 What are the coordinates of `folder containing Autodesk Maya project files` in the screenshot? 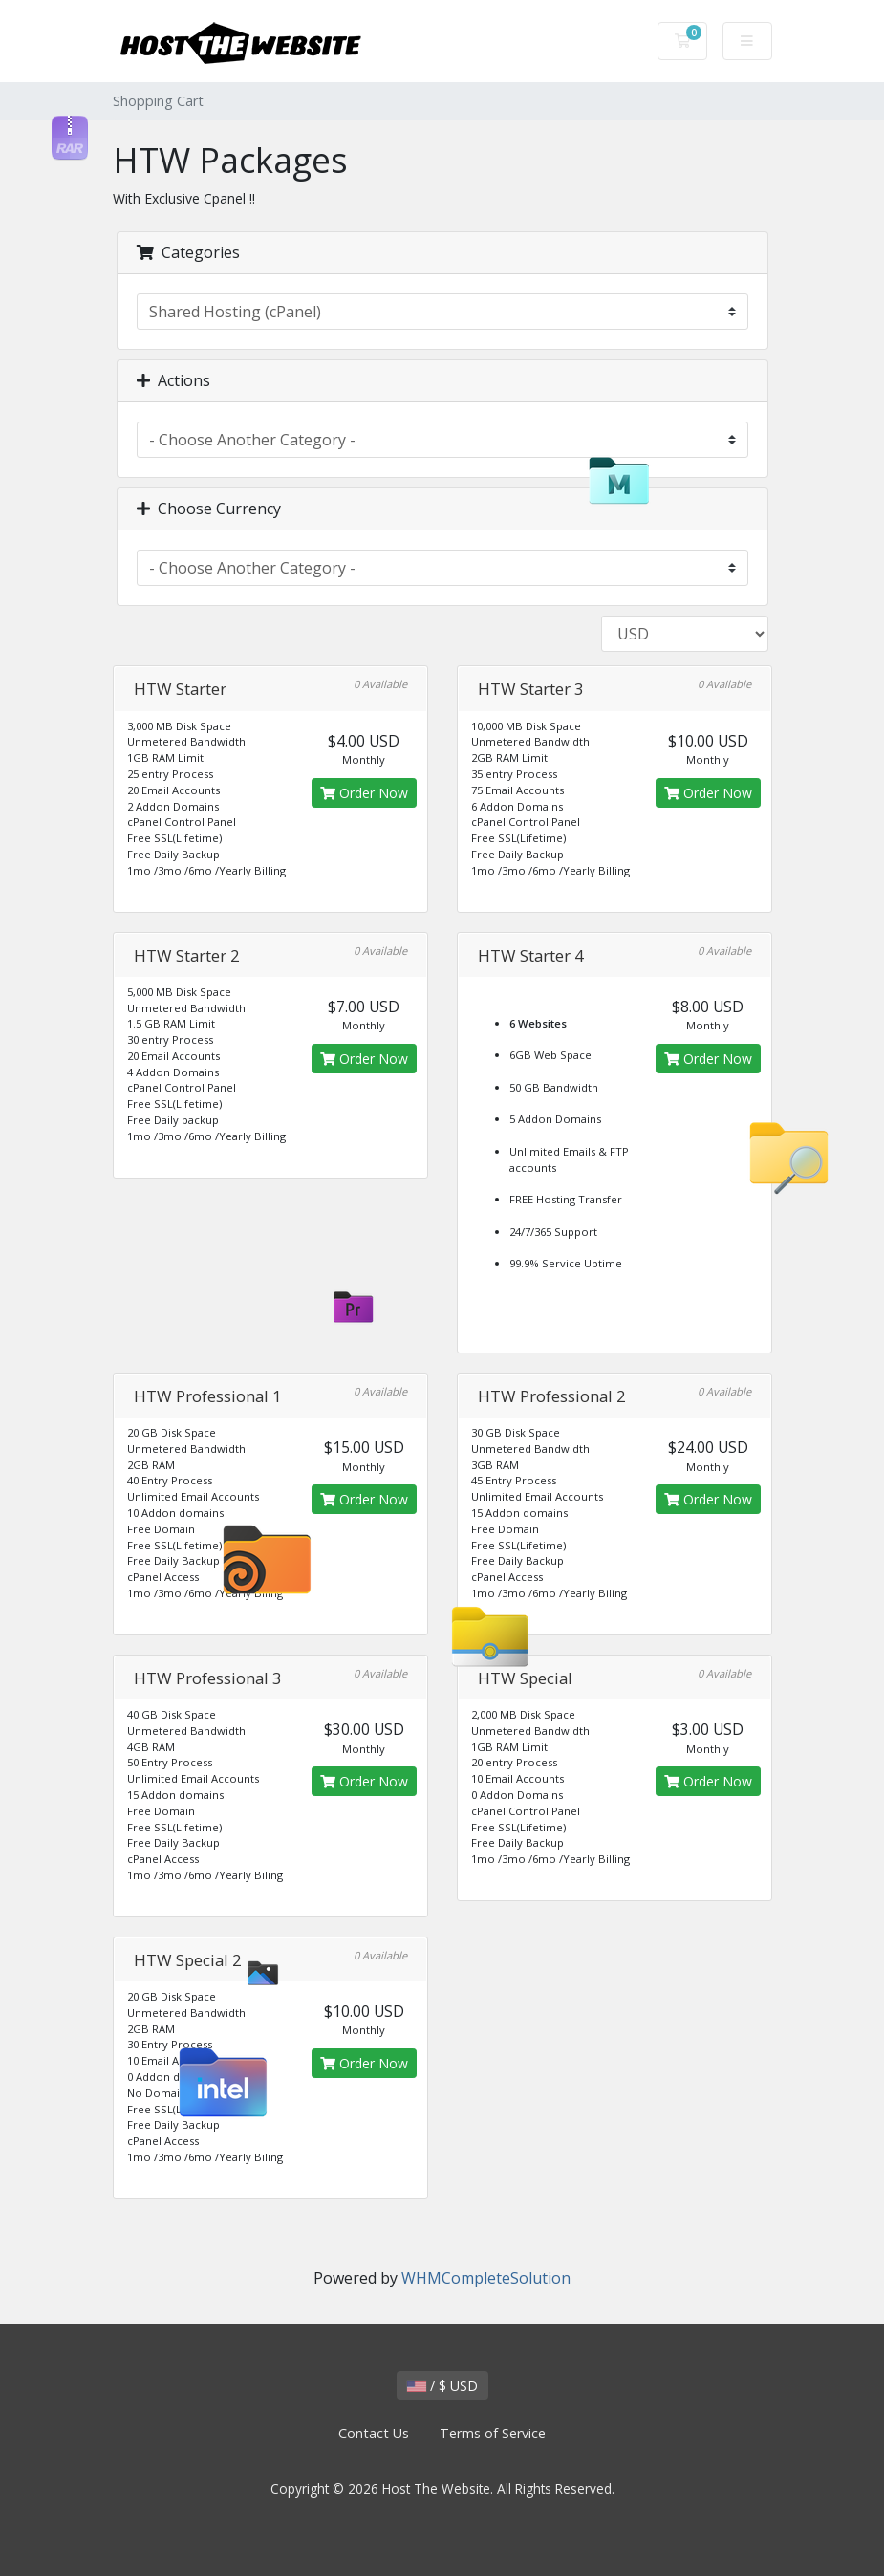 It's located at (618, 482).